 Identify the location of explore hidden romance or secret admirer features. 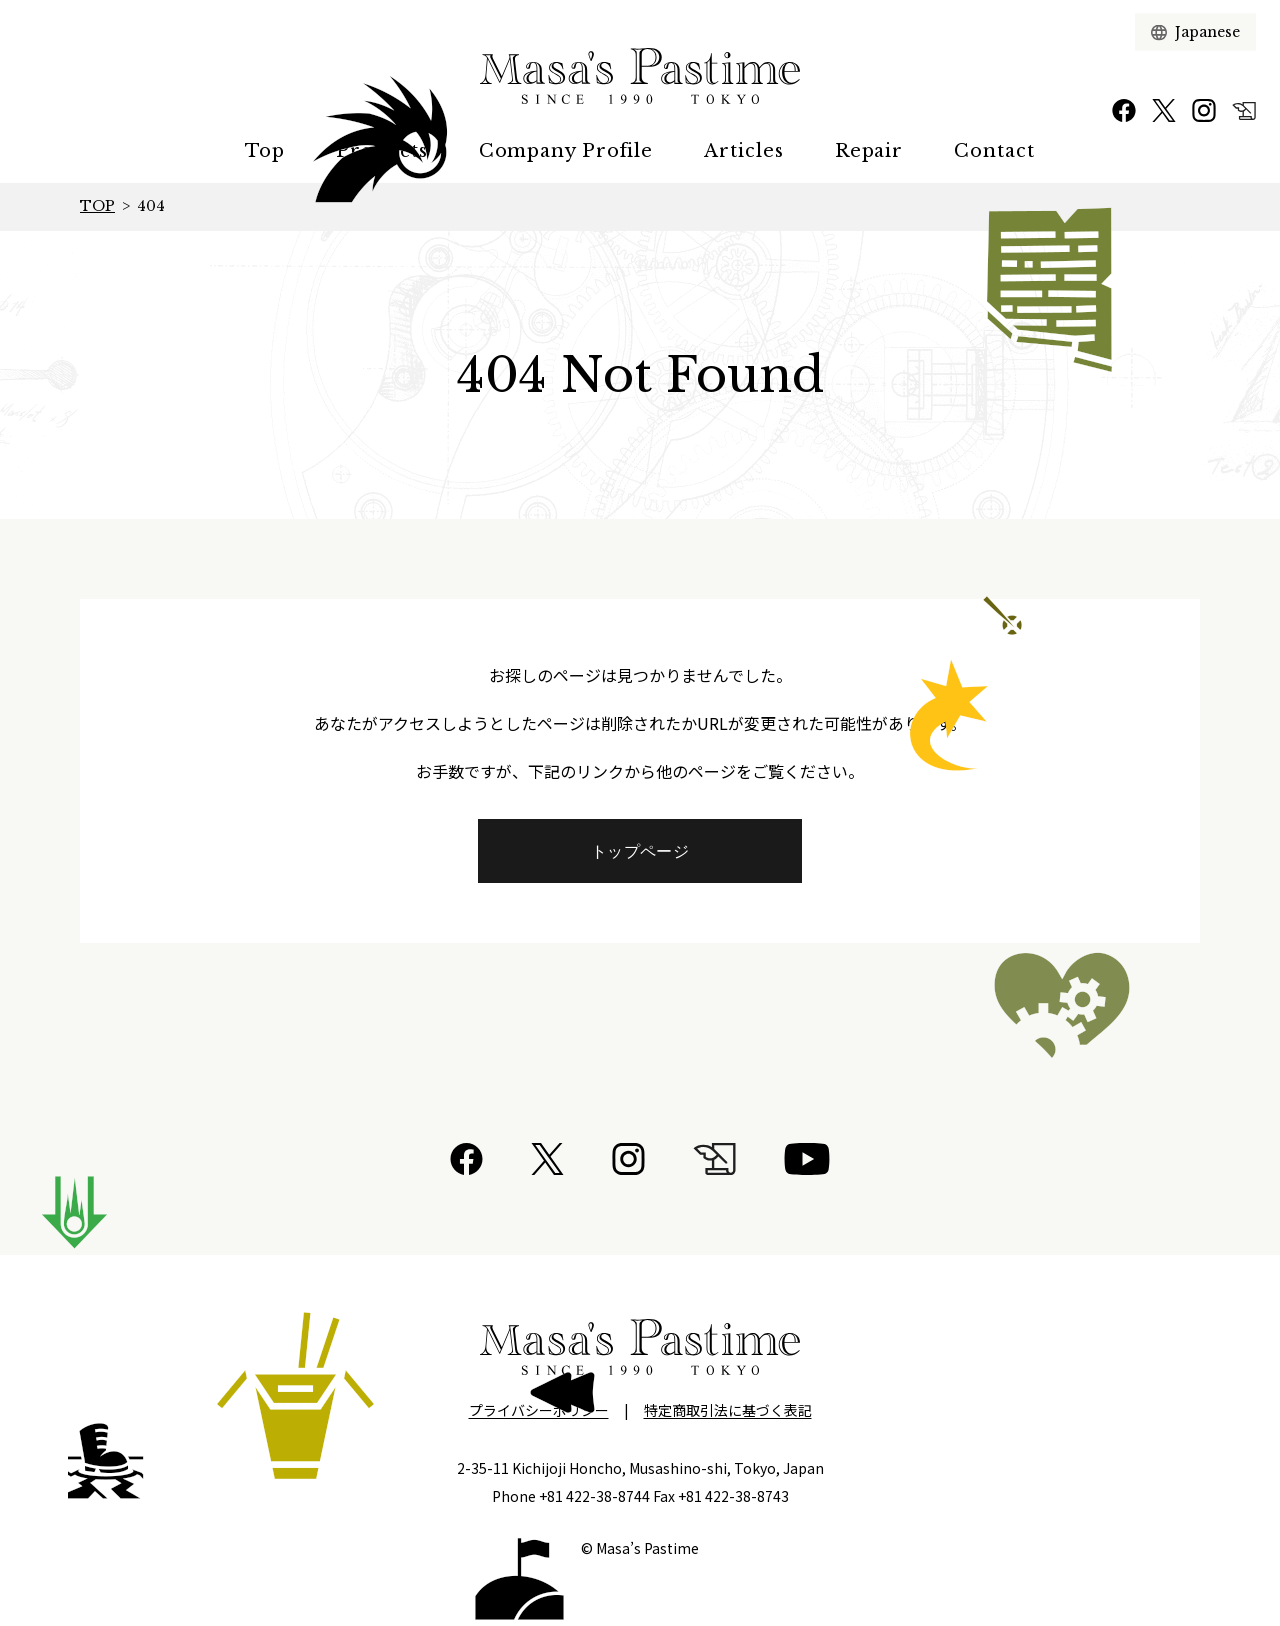
(1062, 1013).